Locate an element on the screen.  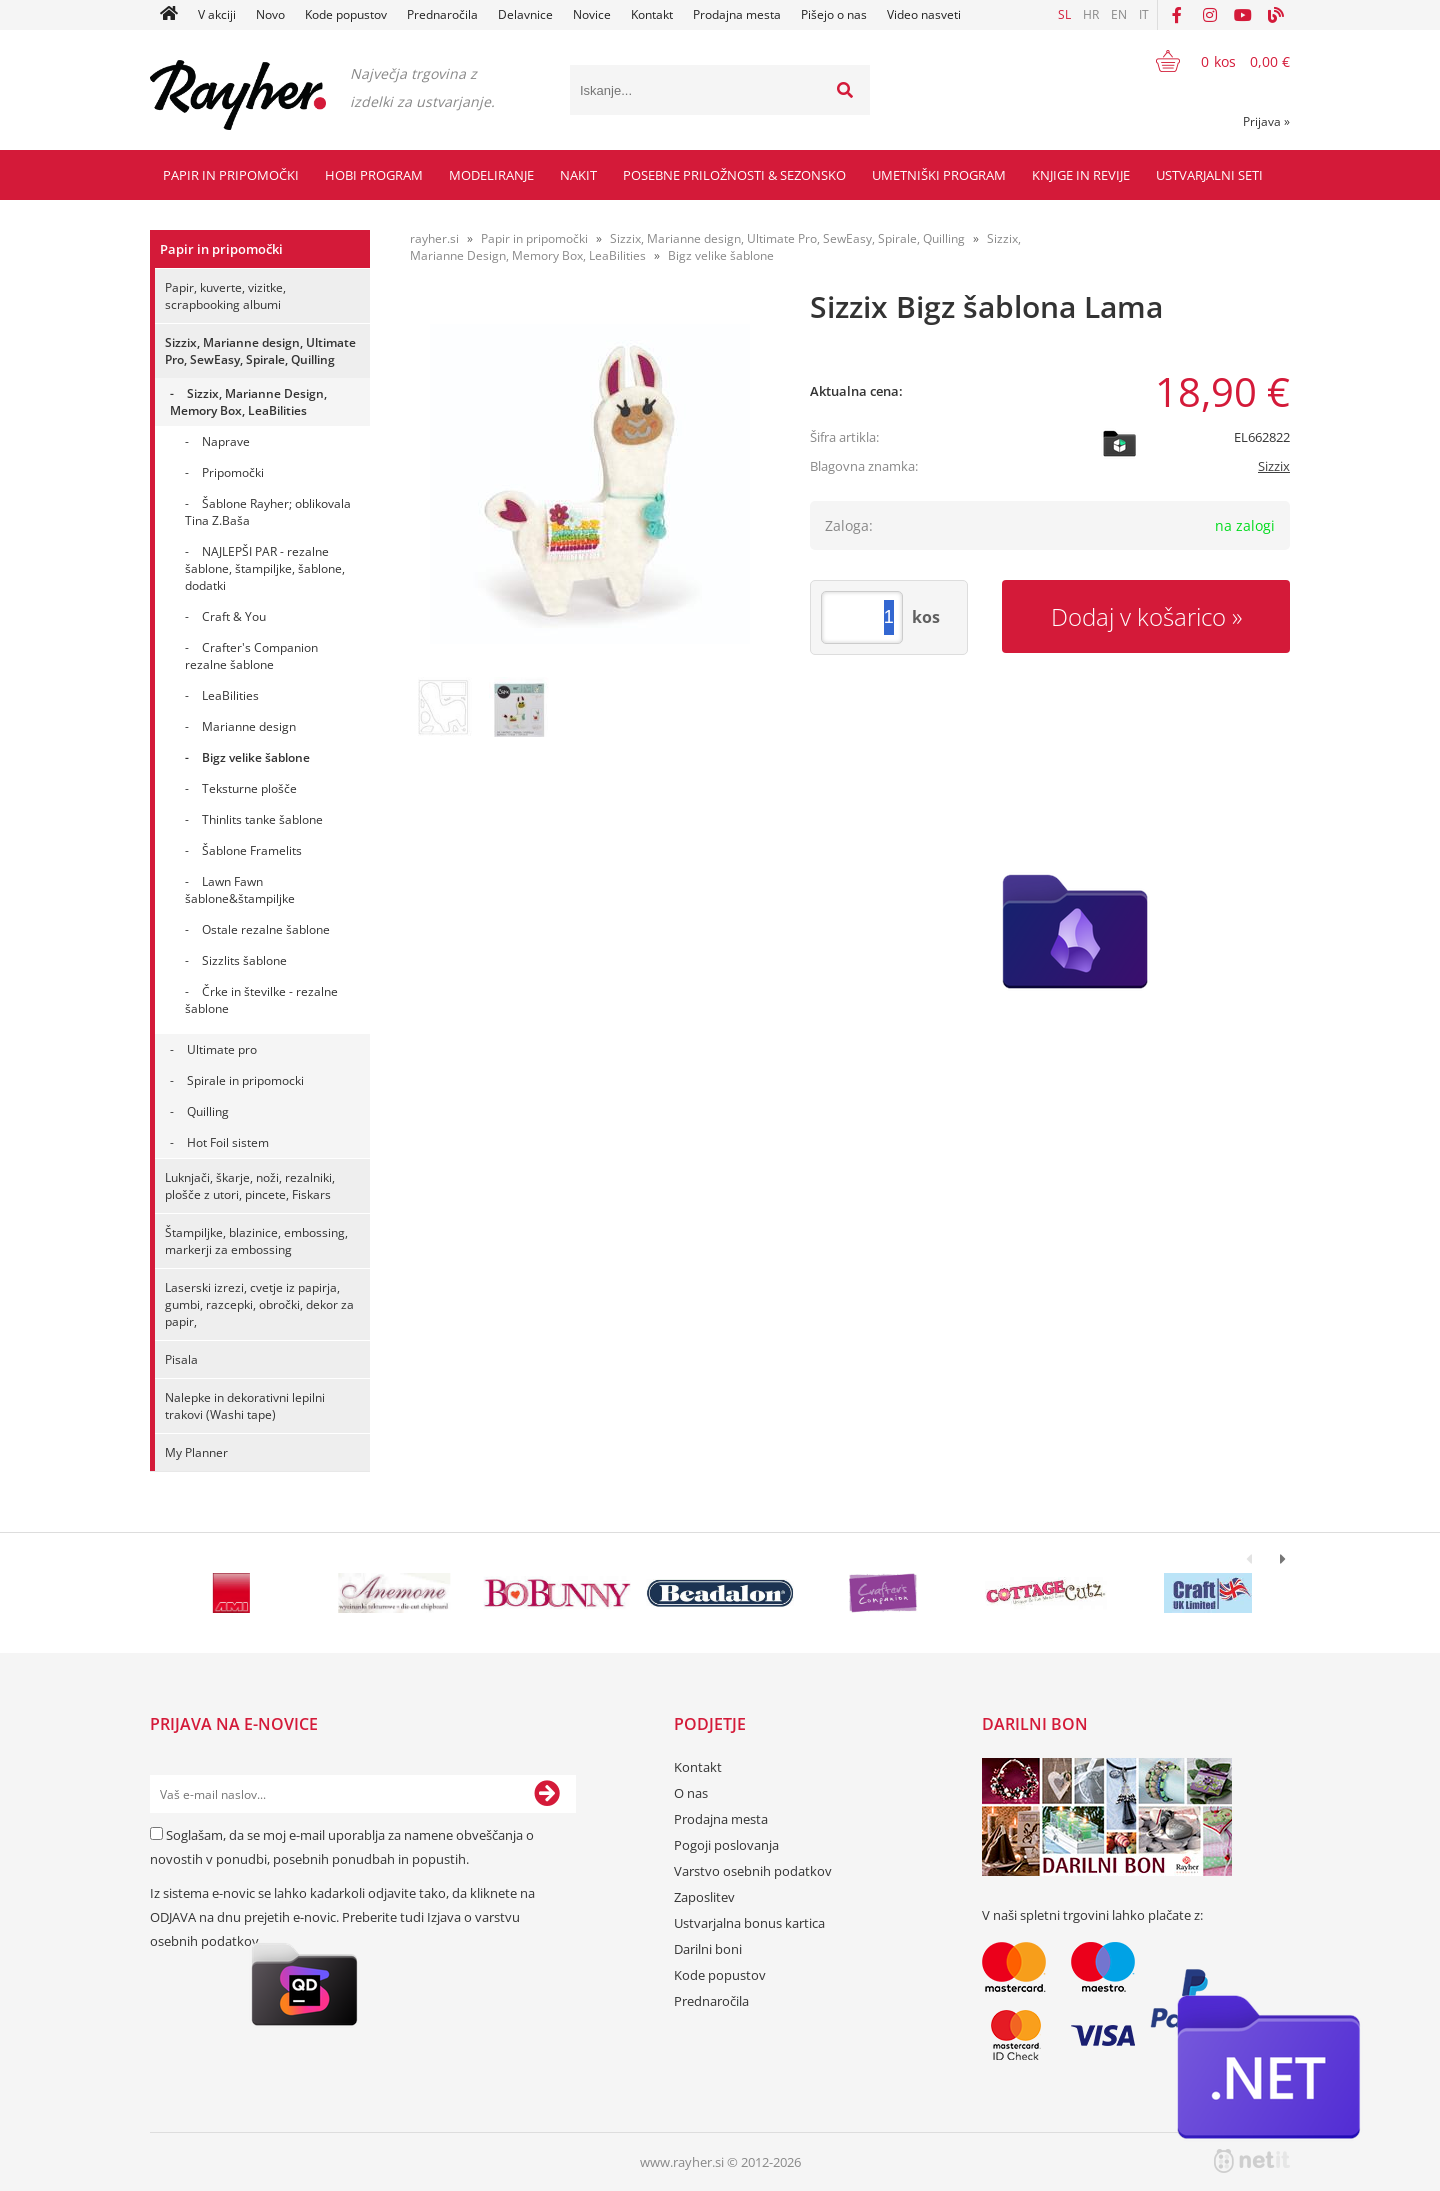
folder containing JetBrains Qodana project files is located at coordinates (304, 1987).